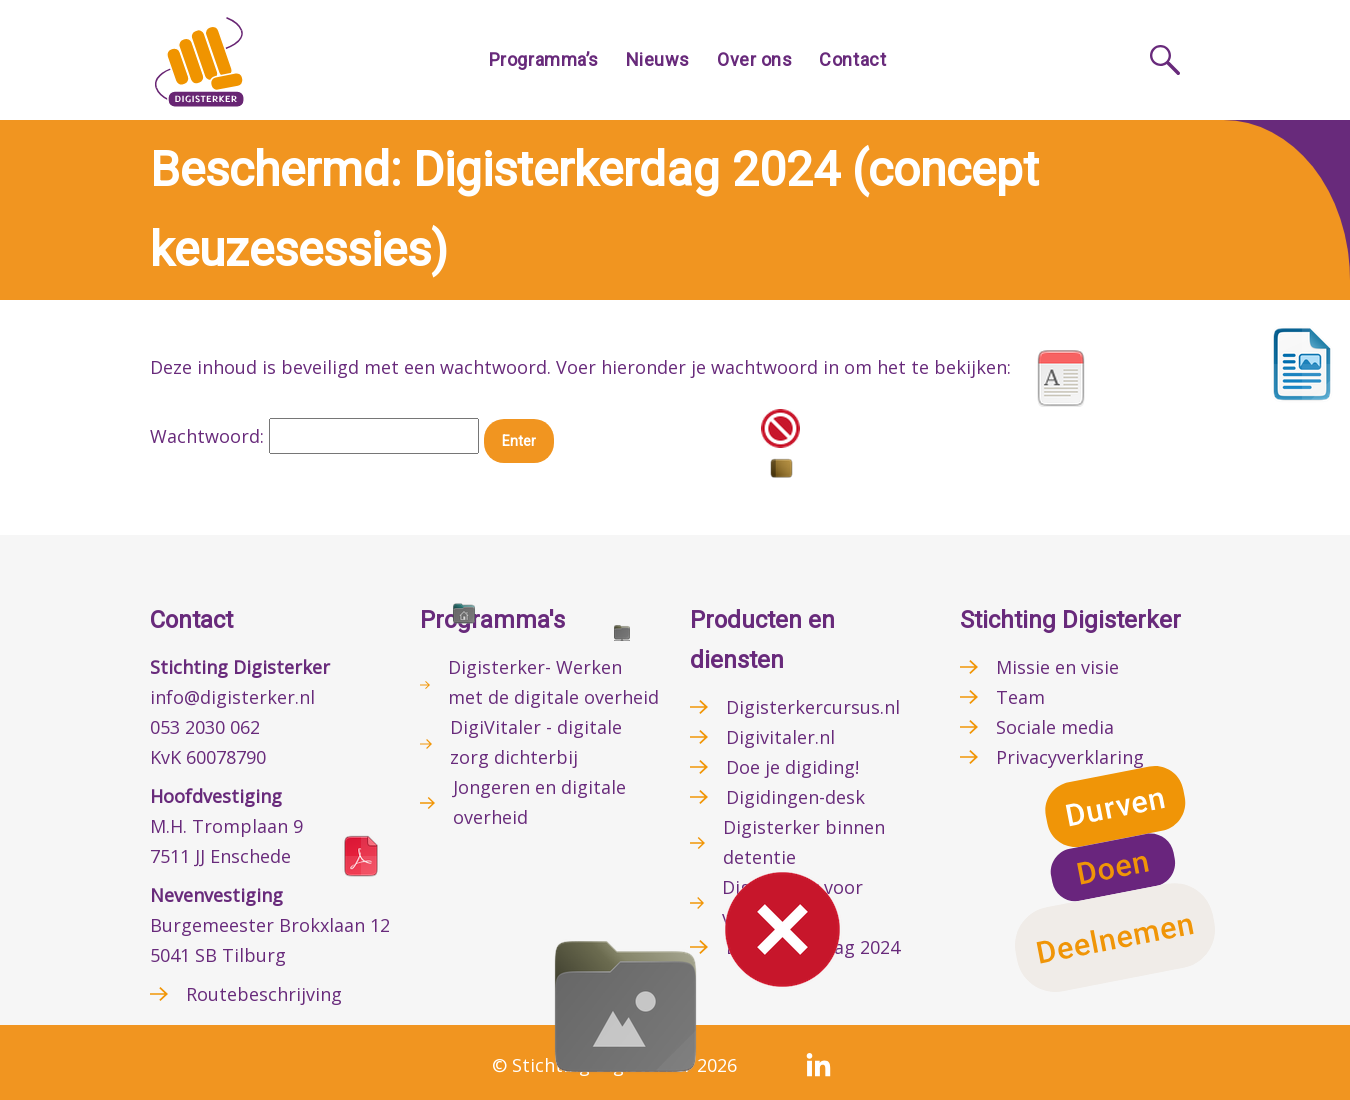  What do you see at coordinates (361, 856) in the screenshot?
I see `open a pdf document` at bounding box center [361, 856].